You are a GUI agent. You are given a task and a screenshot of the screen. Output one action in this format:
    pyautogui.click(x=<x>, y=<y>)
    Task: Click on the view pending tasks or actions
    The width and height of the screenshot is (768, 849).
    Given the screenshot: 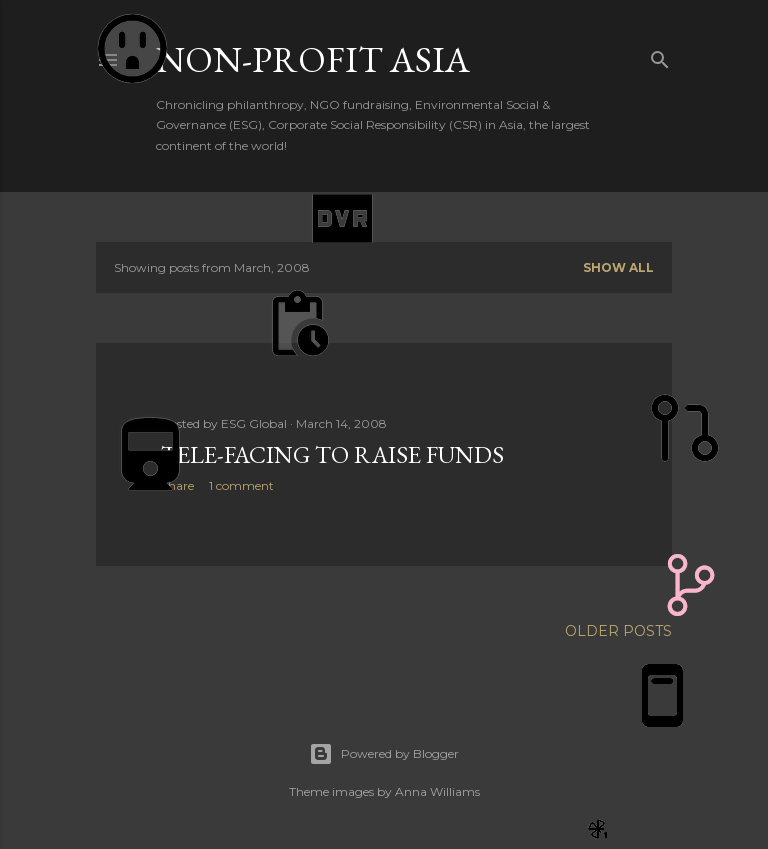 What is the action you would take?
    pyautogui.click(x=297, y=324)
    